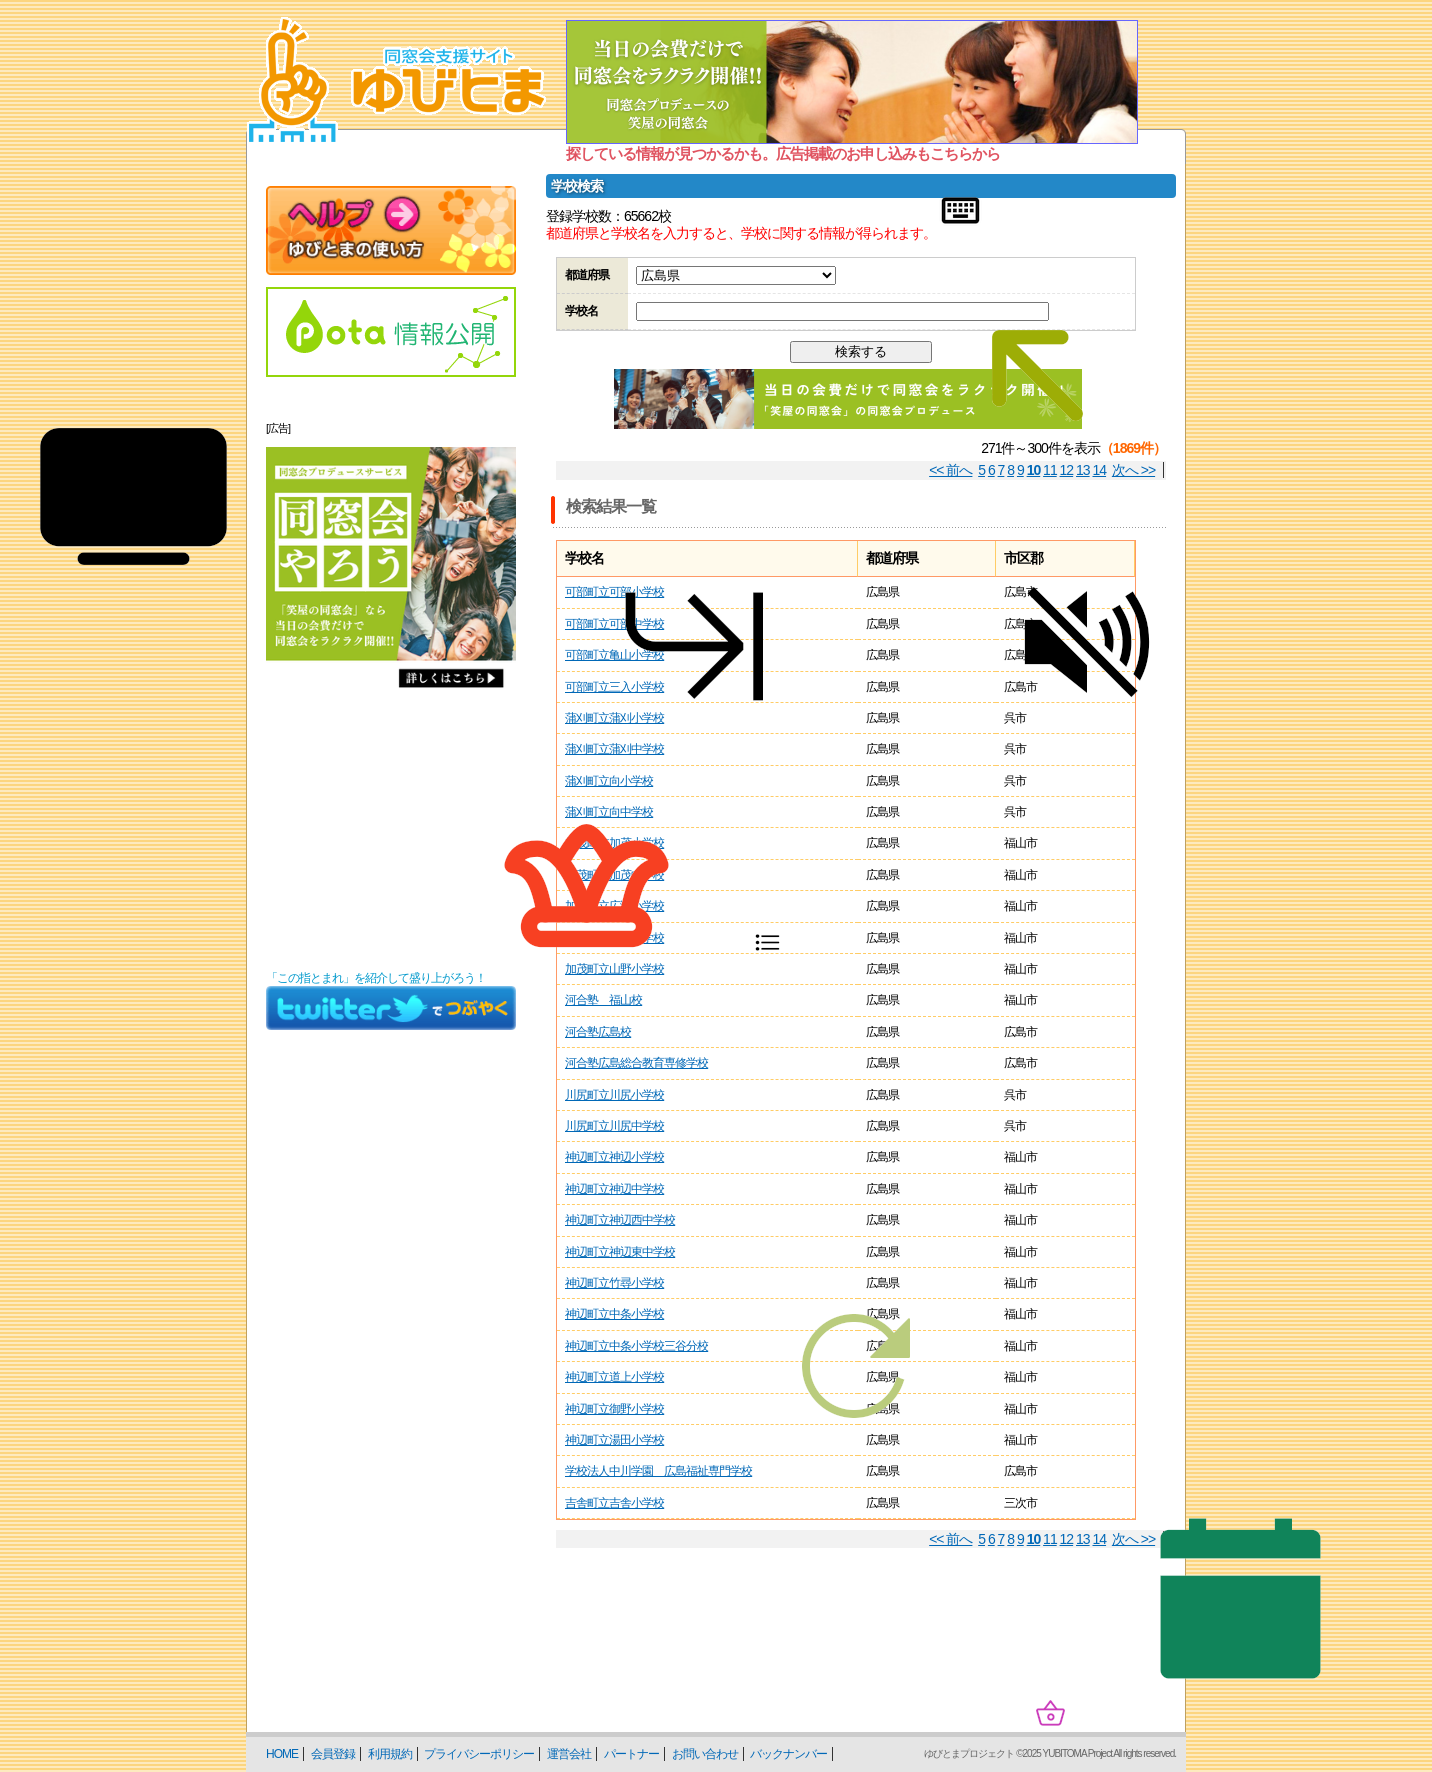 The image size is (1432, 1772). What do you see at coordinates (858, 1366) in the screenshot?
I see `reload or refresh the current page` at bounding box center [858, 1366].